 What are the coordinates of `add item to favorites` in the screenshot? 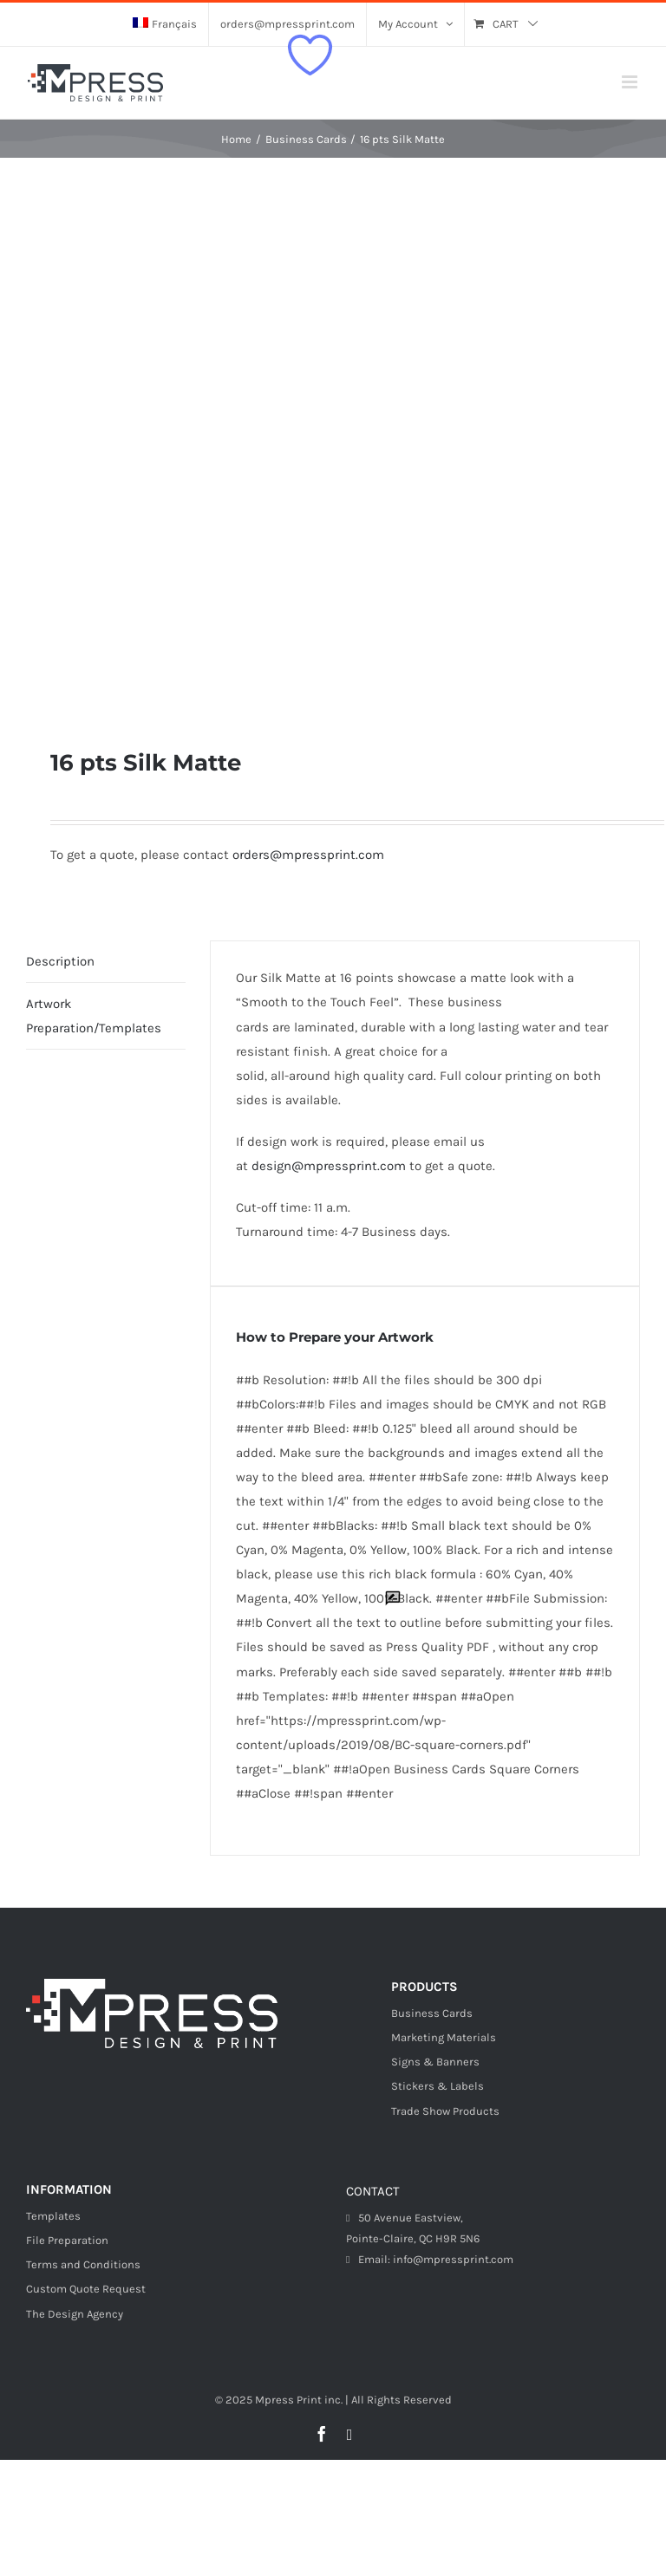 It's located at (310, 55).